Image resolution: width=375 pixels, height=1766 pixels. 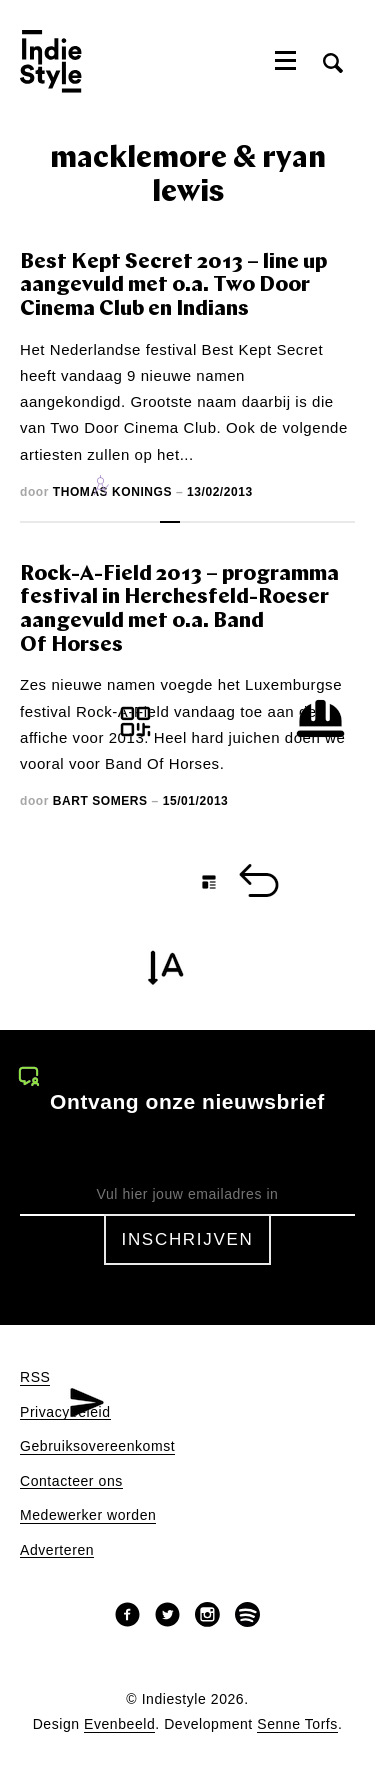 What do you see at coordinates (259, 882) in the screenshot?
I see `undo last action` at bounding box center [259, 882].